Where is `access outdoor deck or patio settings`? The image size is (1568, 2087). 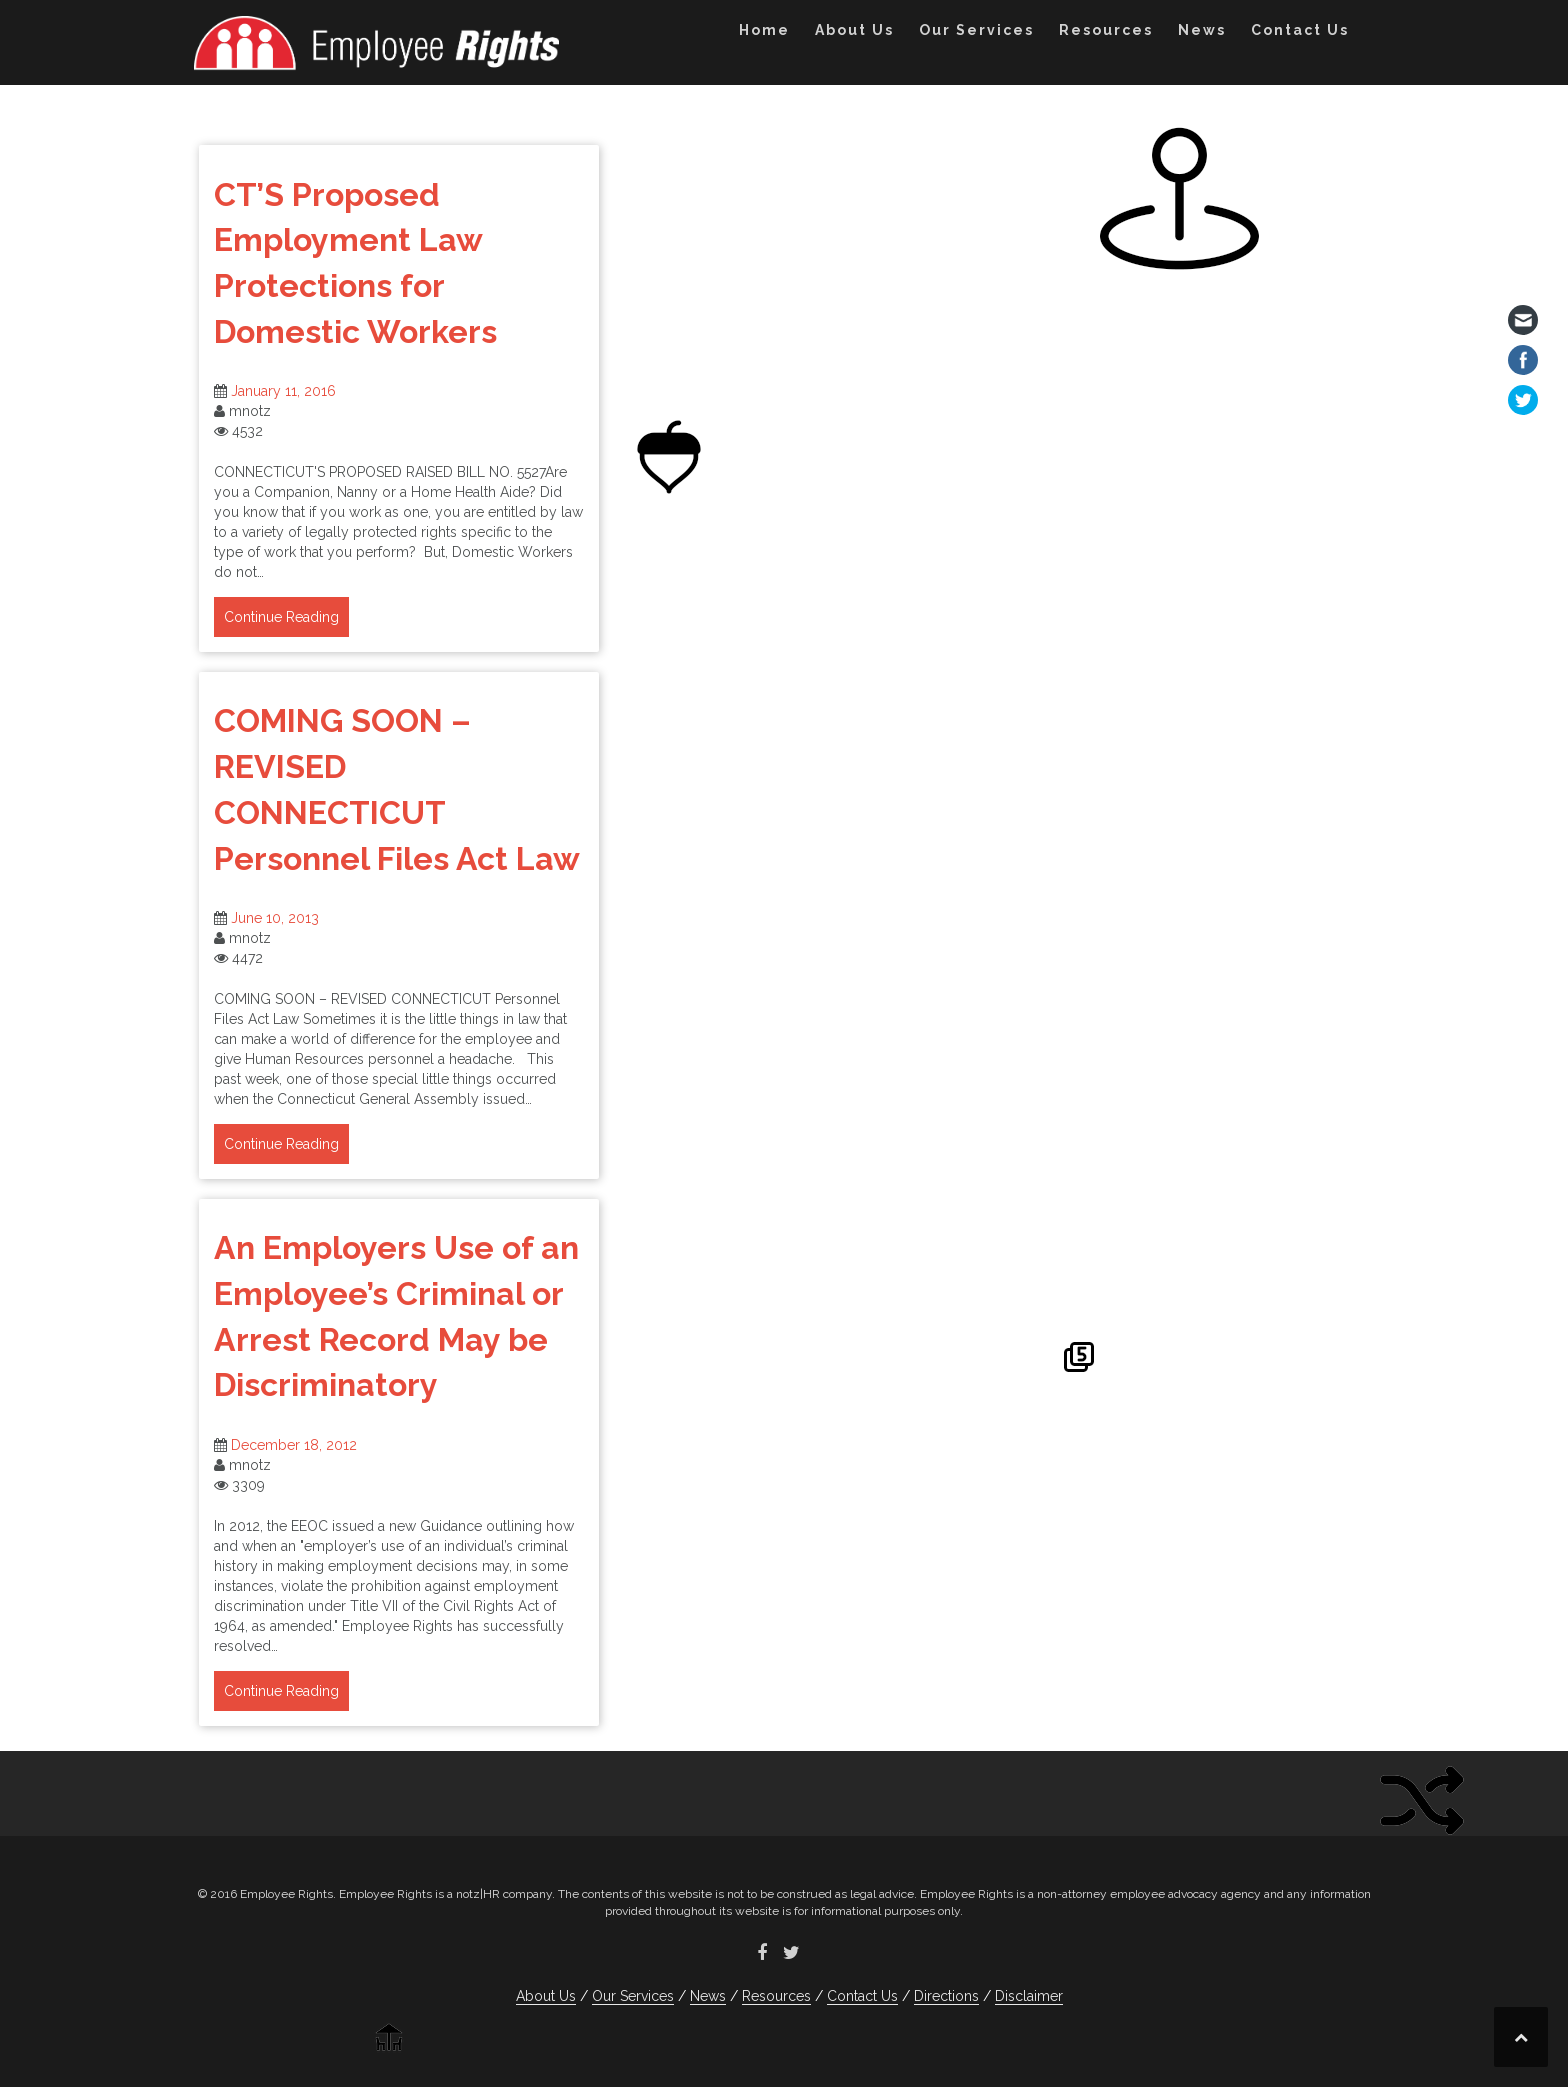 access outdoor deck or patio settings is located at coordinates (389, 2037).